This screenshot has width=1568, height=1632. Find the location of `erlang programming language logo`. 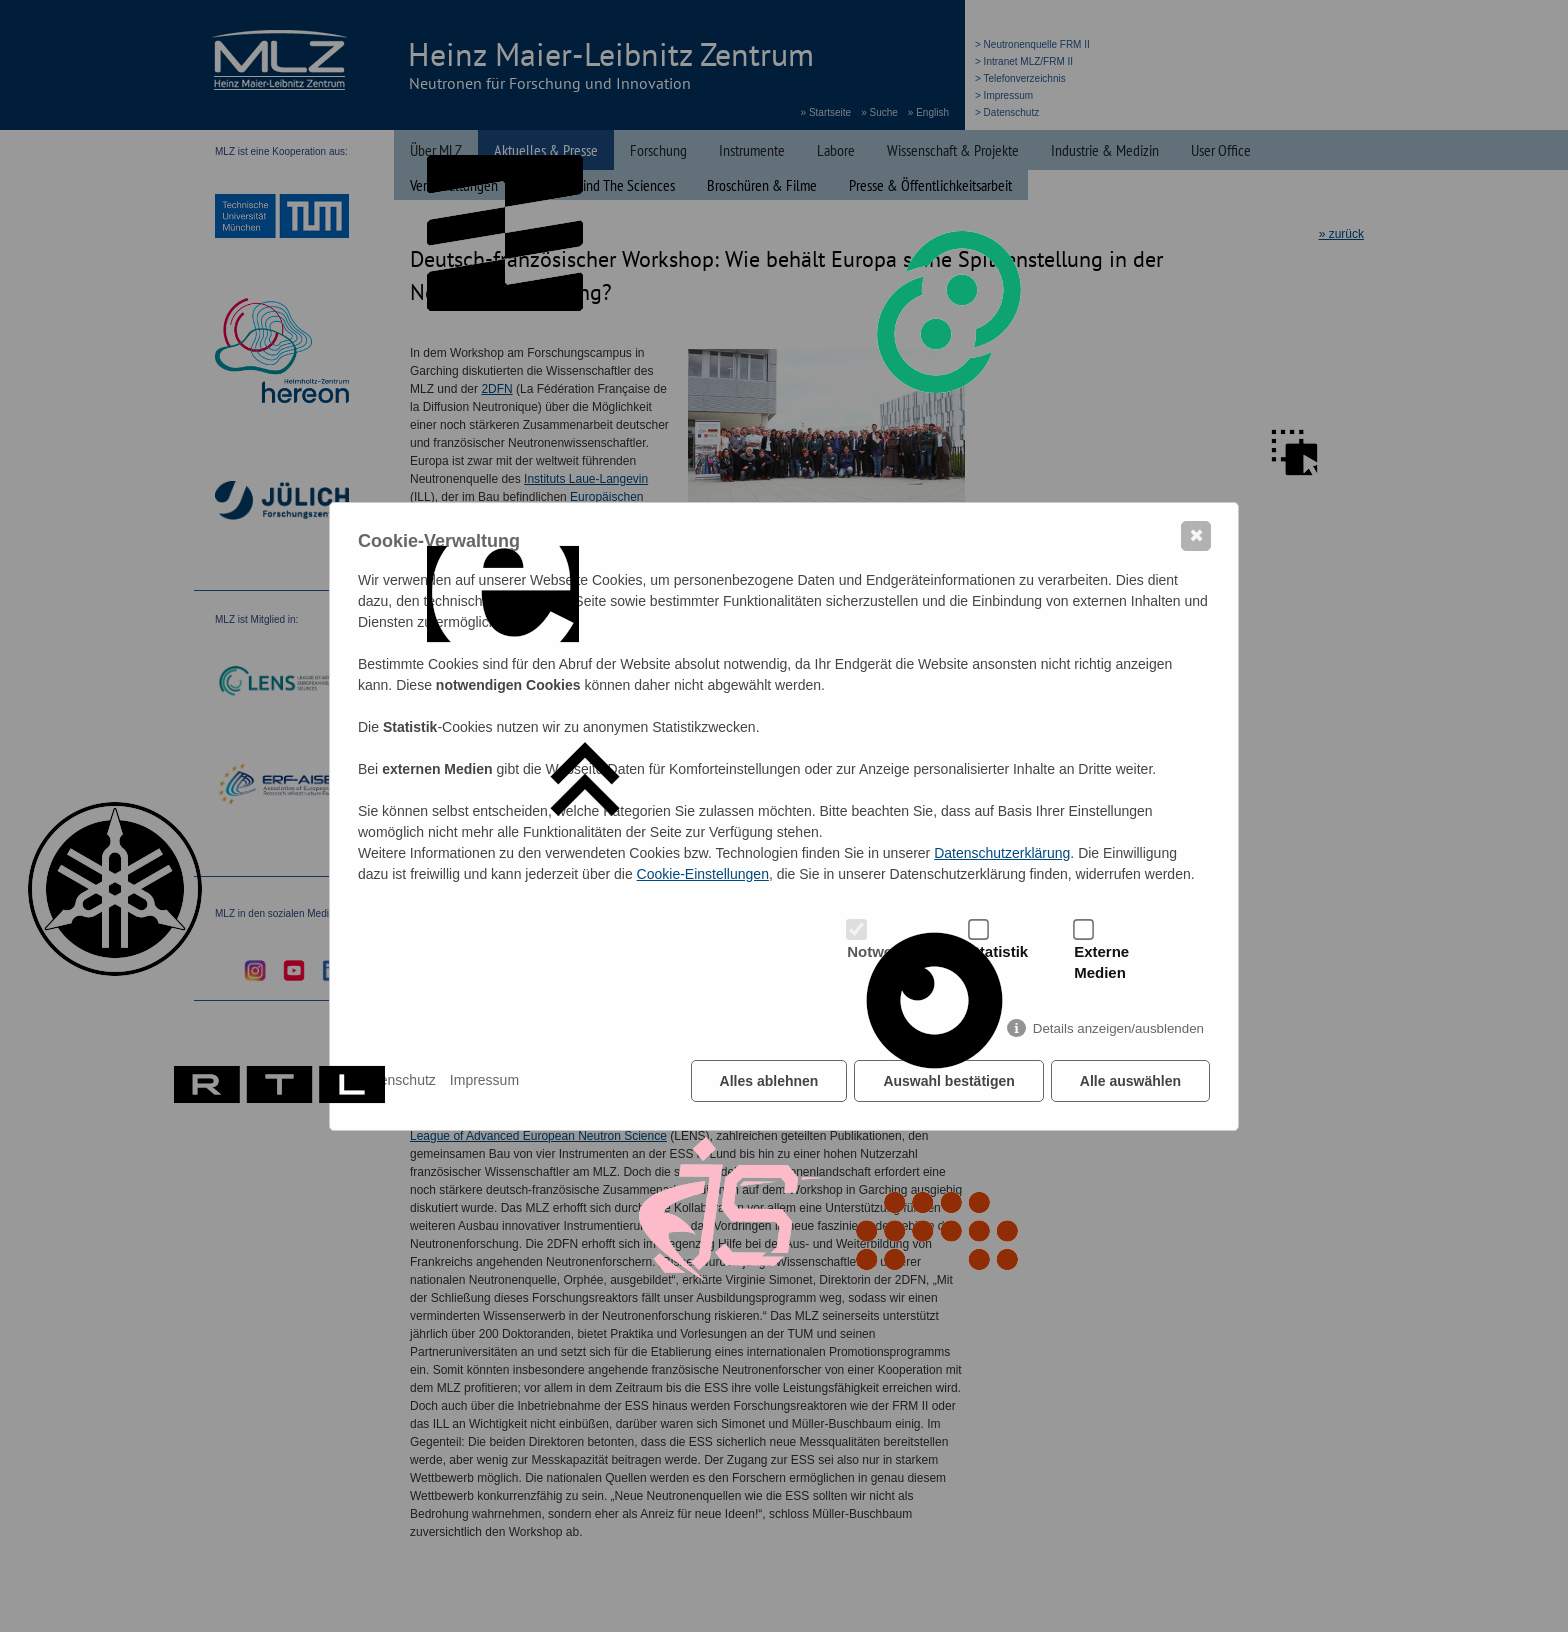

erlang programming language logo is located at coordinates (503, 594).